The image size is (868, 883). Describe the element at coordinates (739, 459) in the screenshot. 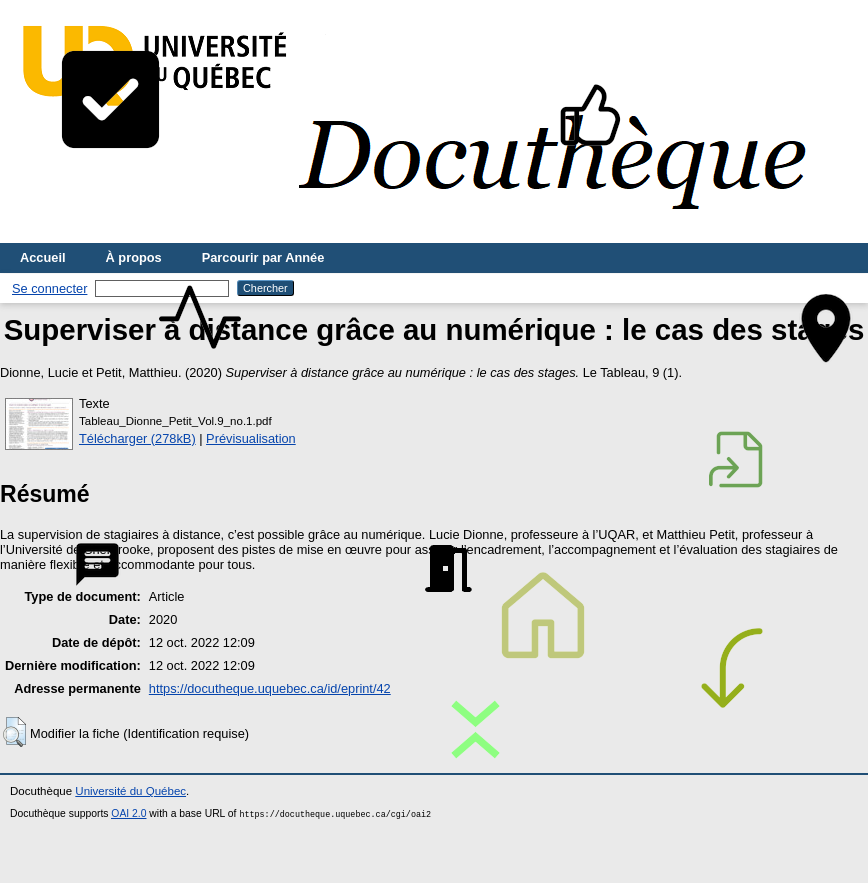

I see `open a linked or referenced file` at that location.